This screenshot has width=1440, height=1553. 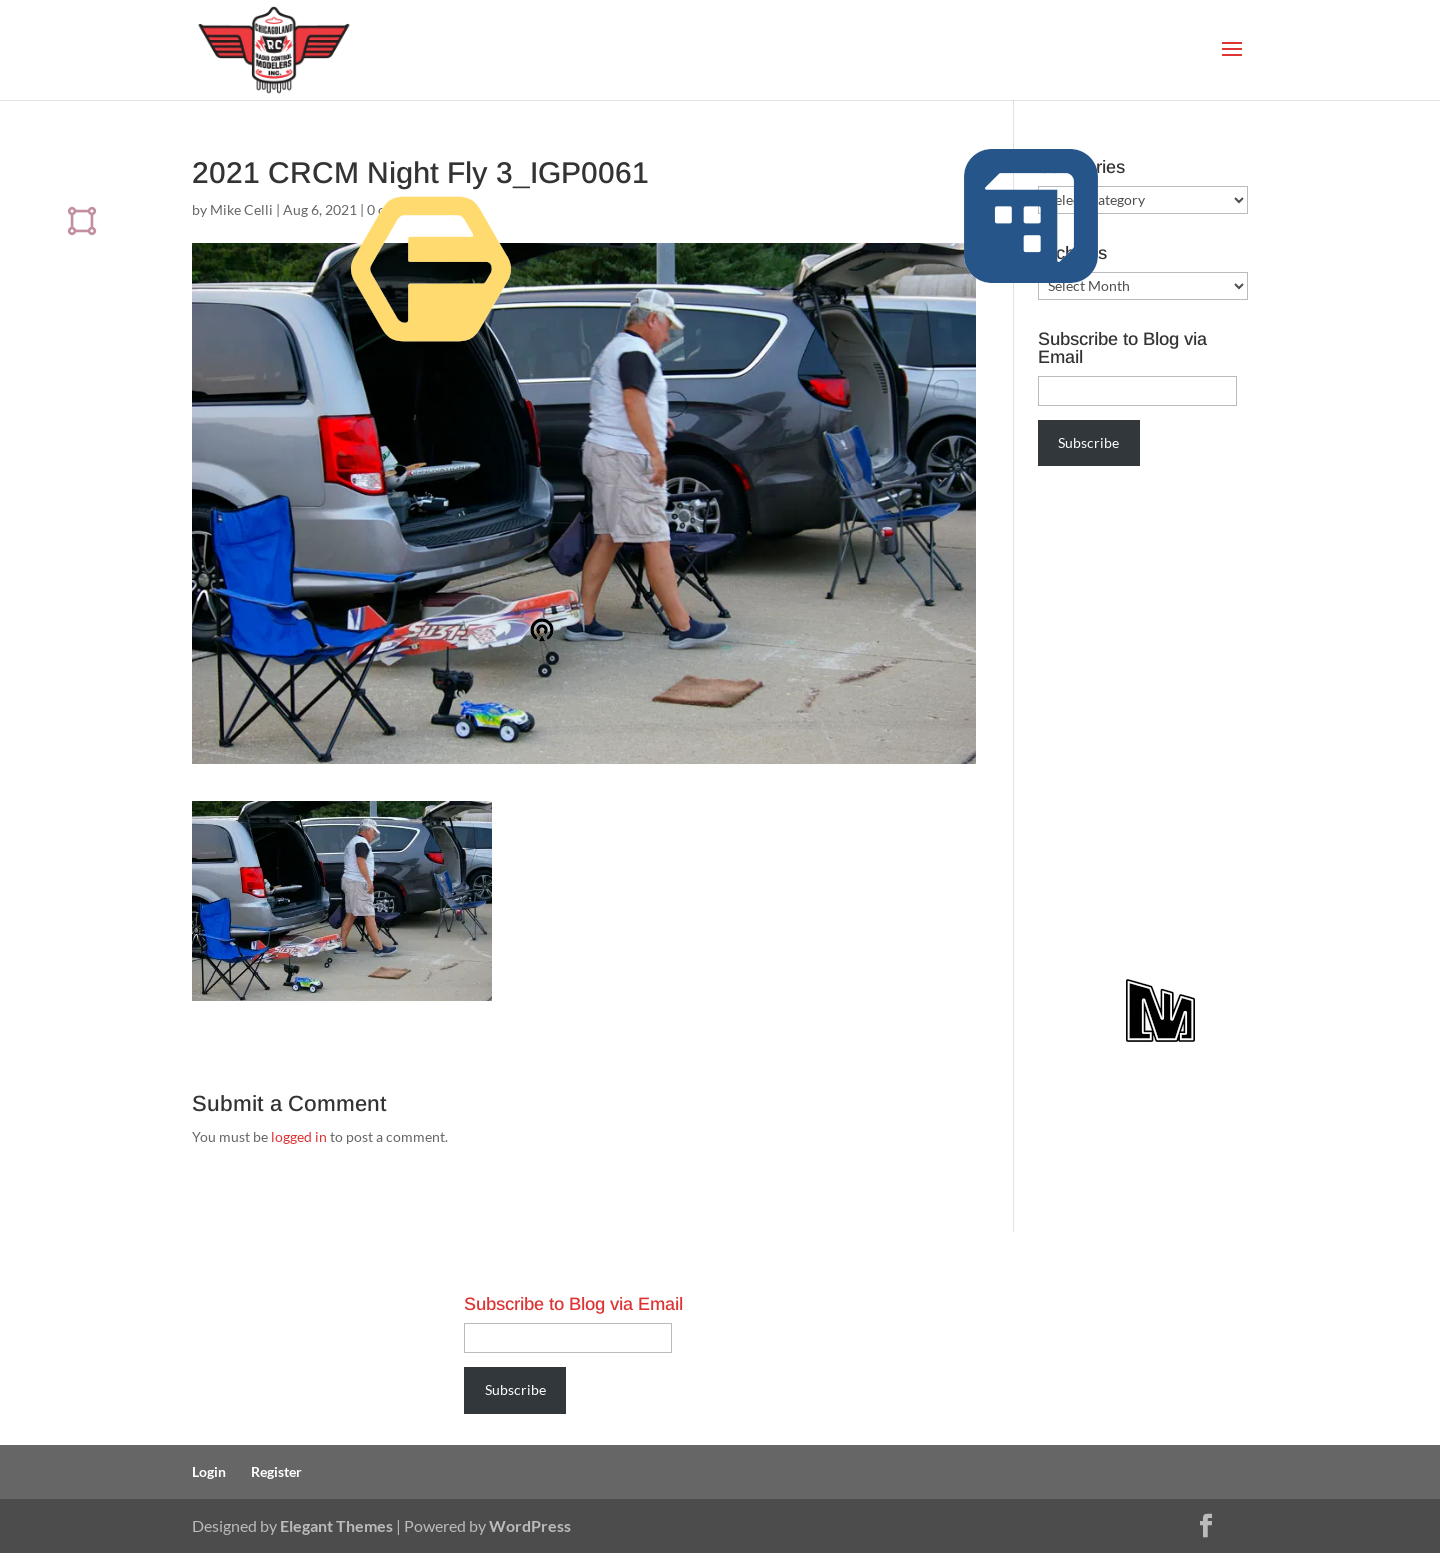 I want to click on access GPS or location services, so click(x=542, y=630).